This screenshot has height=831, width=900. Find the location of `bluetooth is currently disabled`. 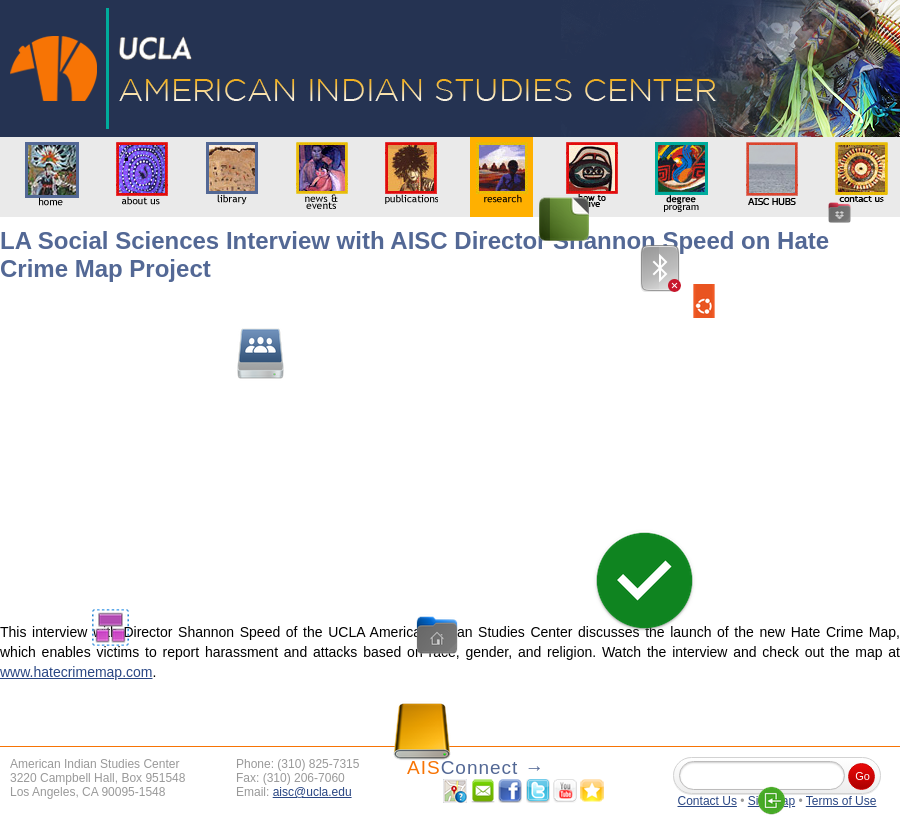

bluetooth is currently disabled is located at coordinates (660, 268).